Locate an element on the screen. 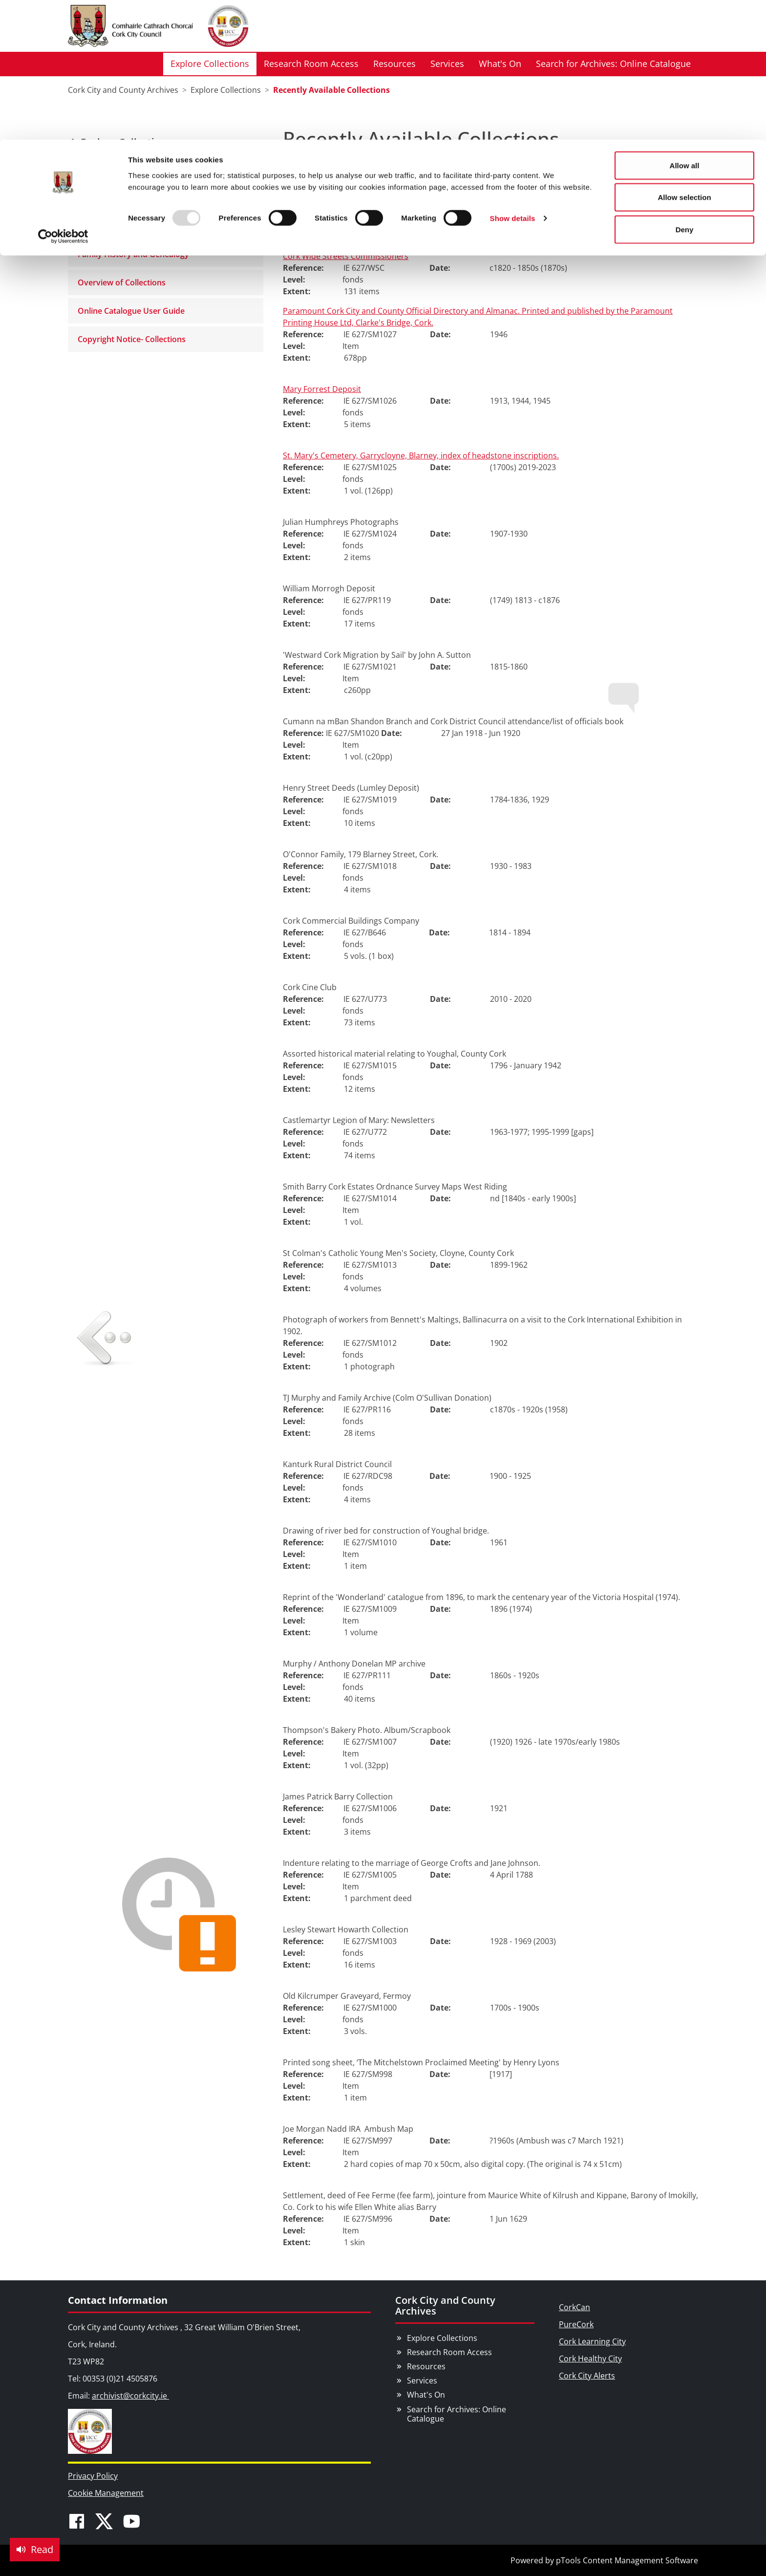 Image resolution: width=766 pixels, height=2576 pixels. indicates an upcoming appointment or event is located at coordinates (179, 1914).